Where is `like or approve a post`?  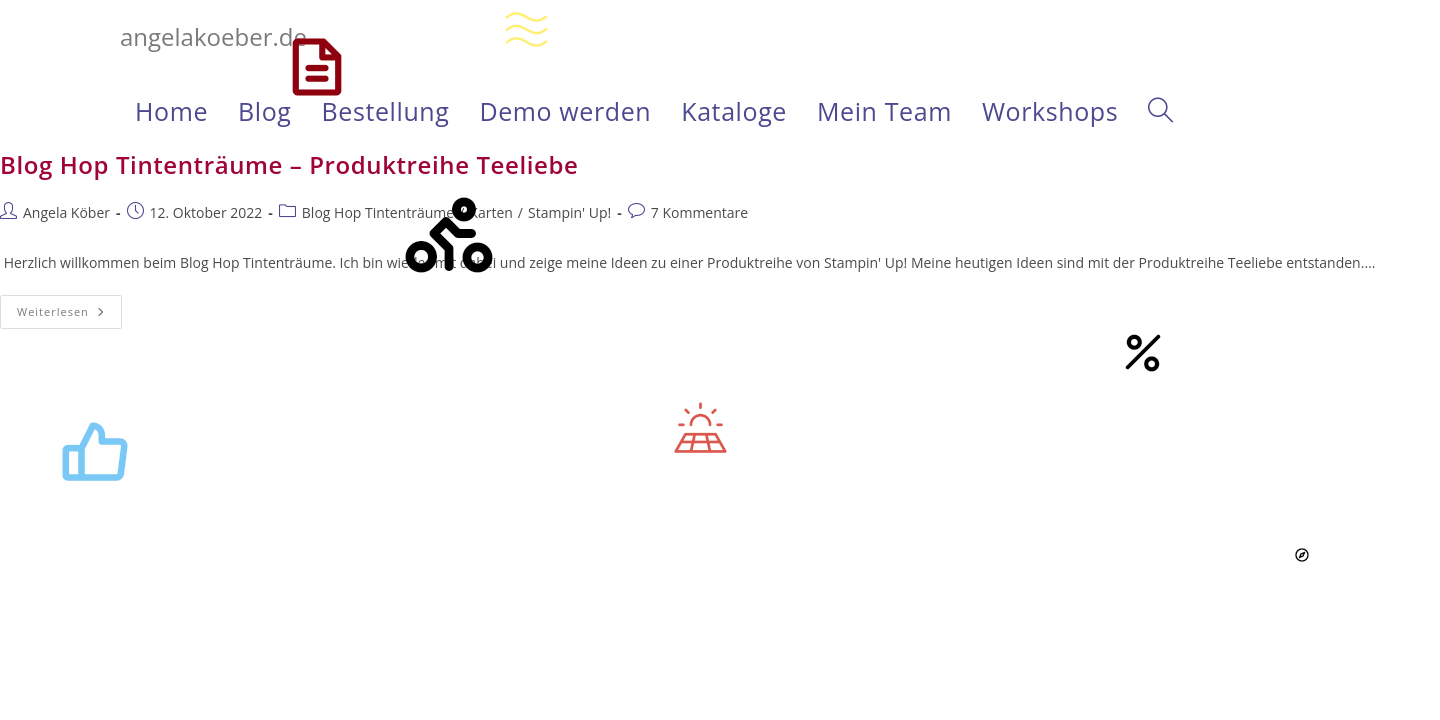
like or approve a post is located at coordinates (95, 455).